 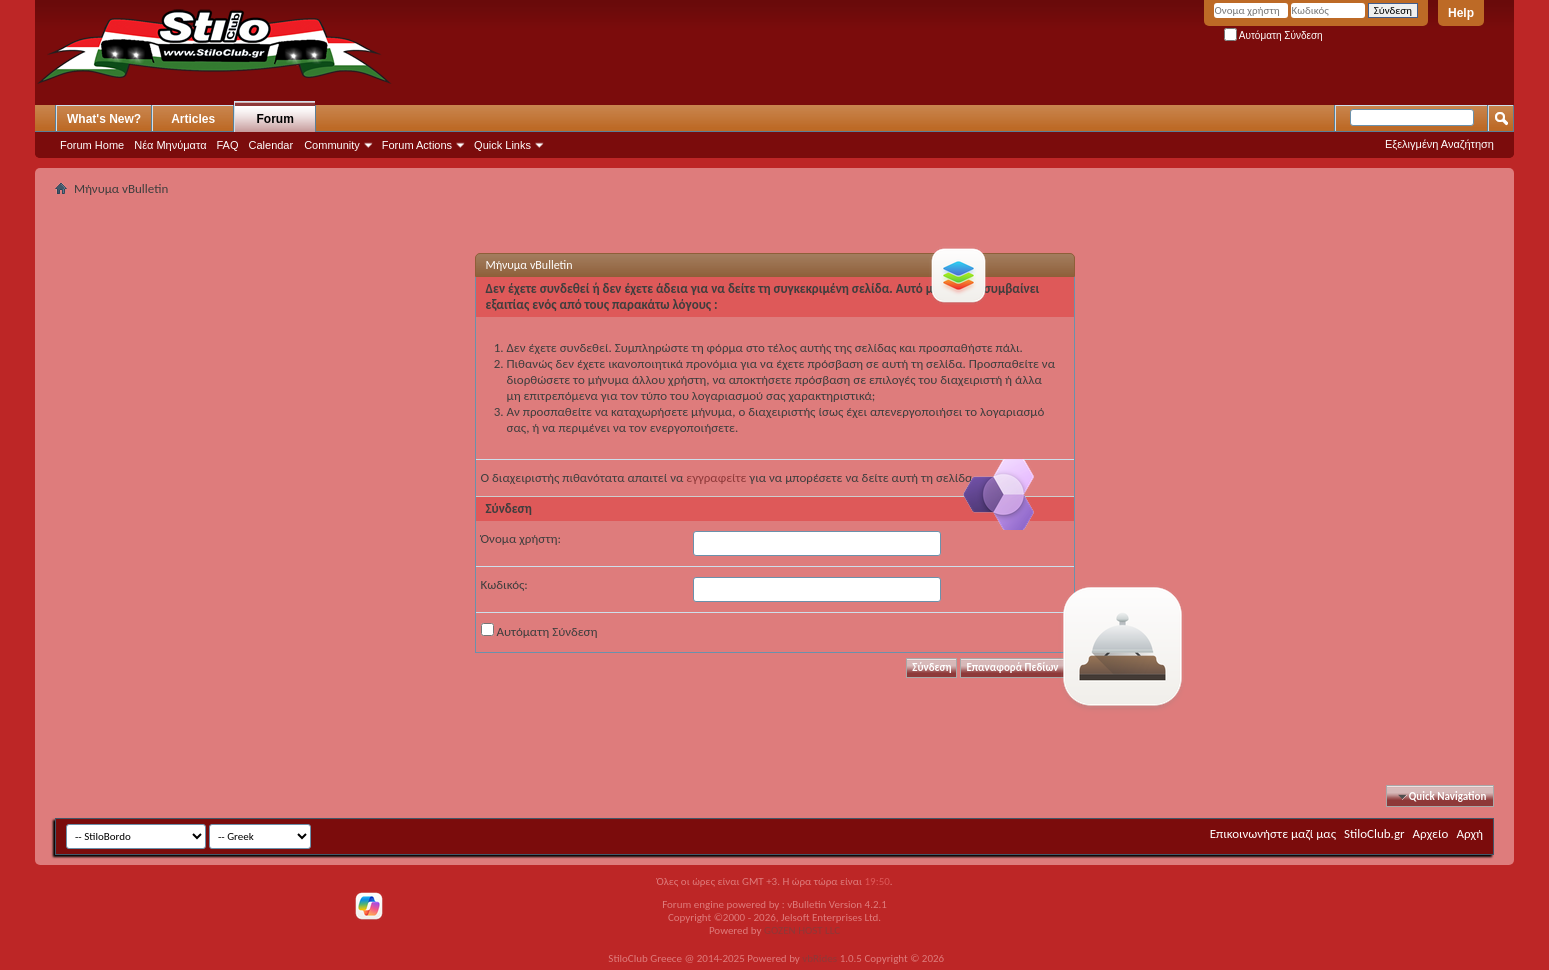 What do you see at coordinates (369, 906) in the screenshot?
I see `open Microsoft Copilot AI assistant` at bounding box center [369, 906].